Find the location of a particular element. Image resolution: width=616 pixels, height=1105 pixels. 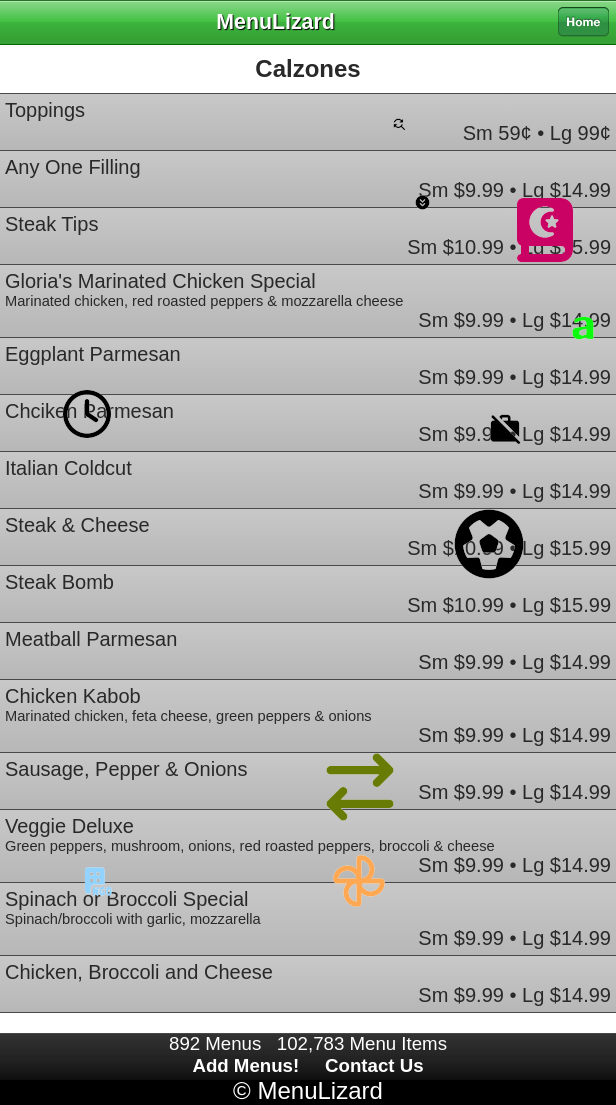

open google photos is located at coordinates (359, 881).